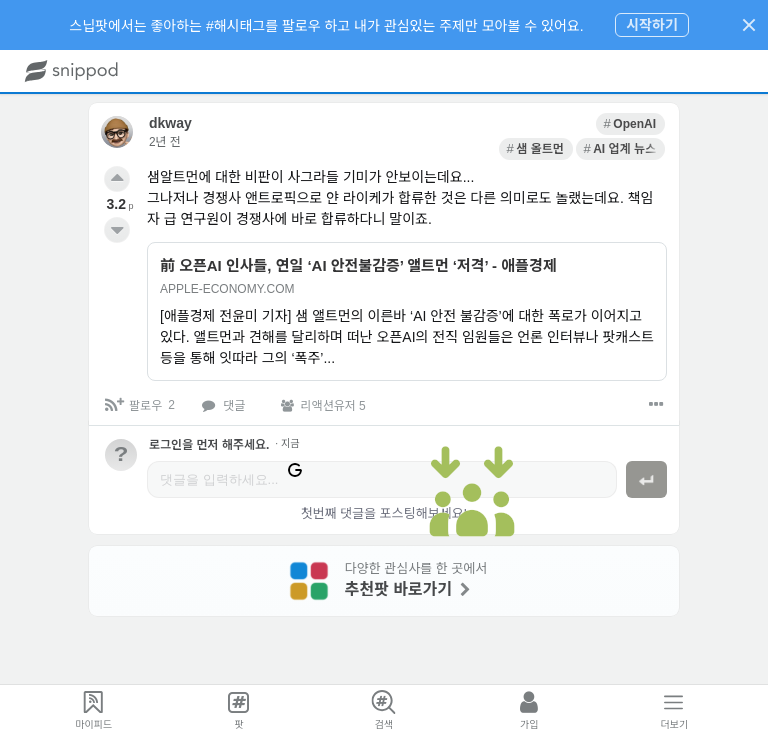 The width and height of the screenshot is (768, 735). I want to click on distribute tasks or assignments to team members, so click(472, 494).